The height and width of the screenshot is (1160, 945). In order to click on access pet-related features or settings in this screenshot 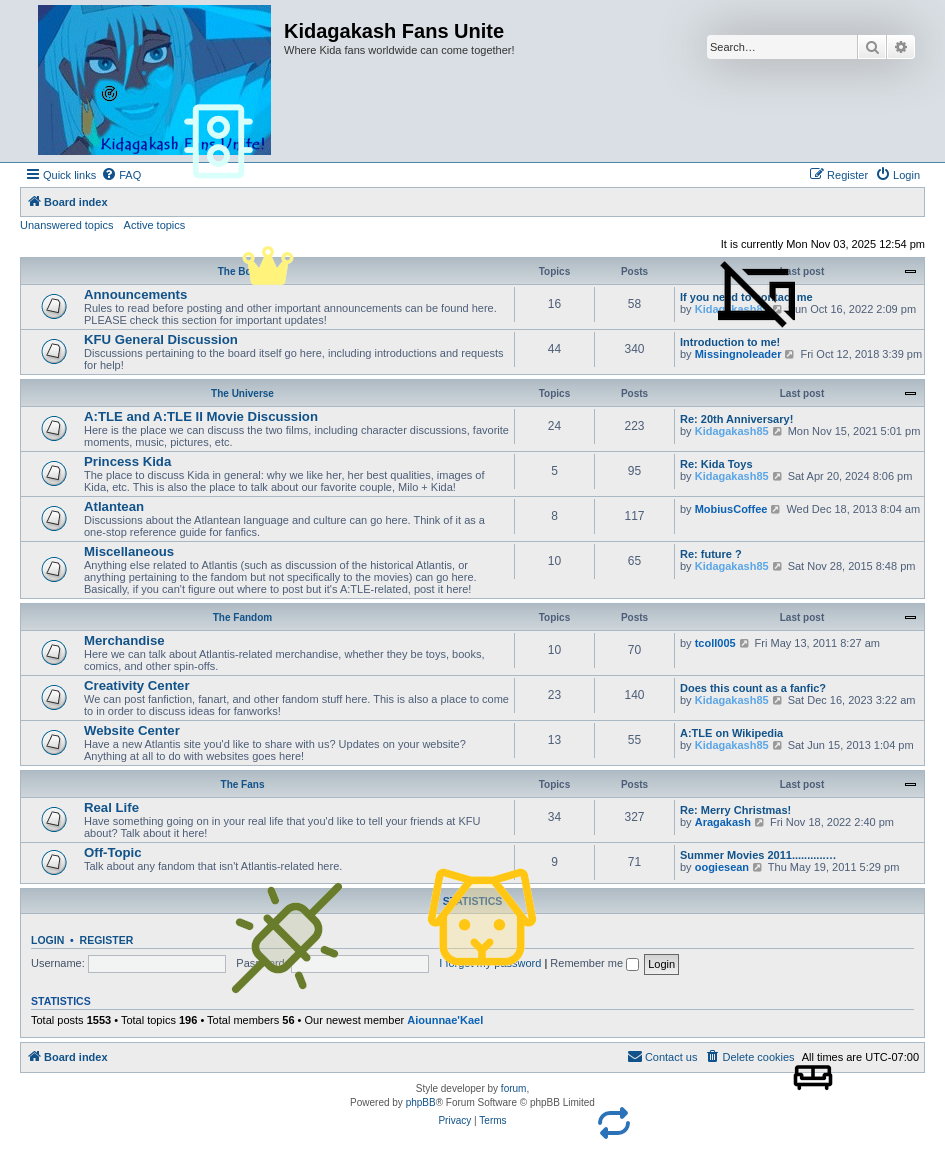, I will do `click(482, 919)`.